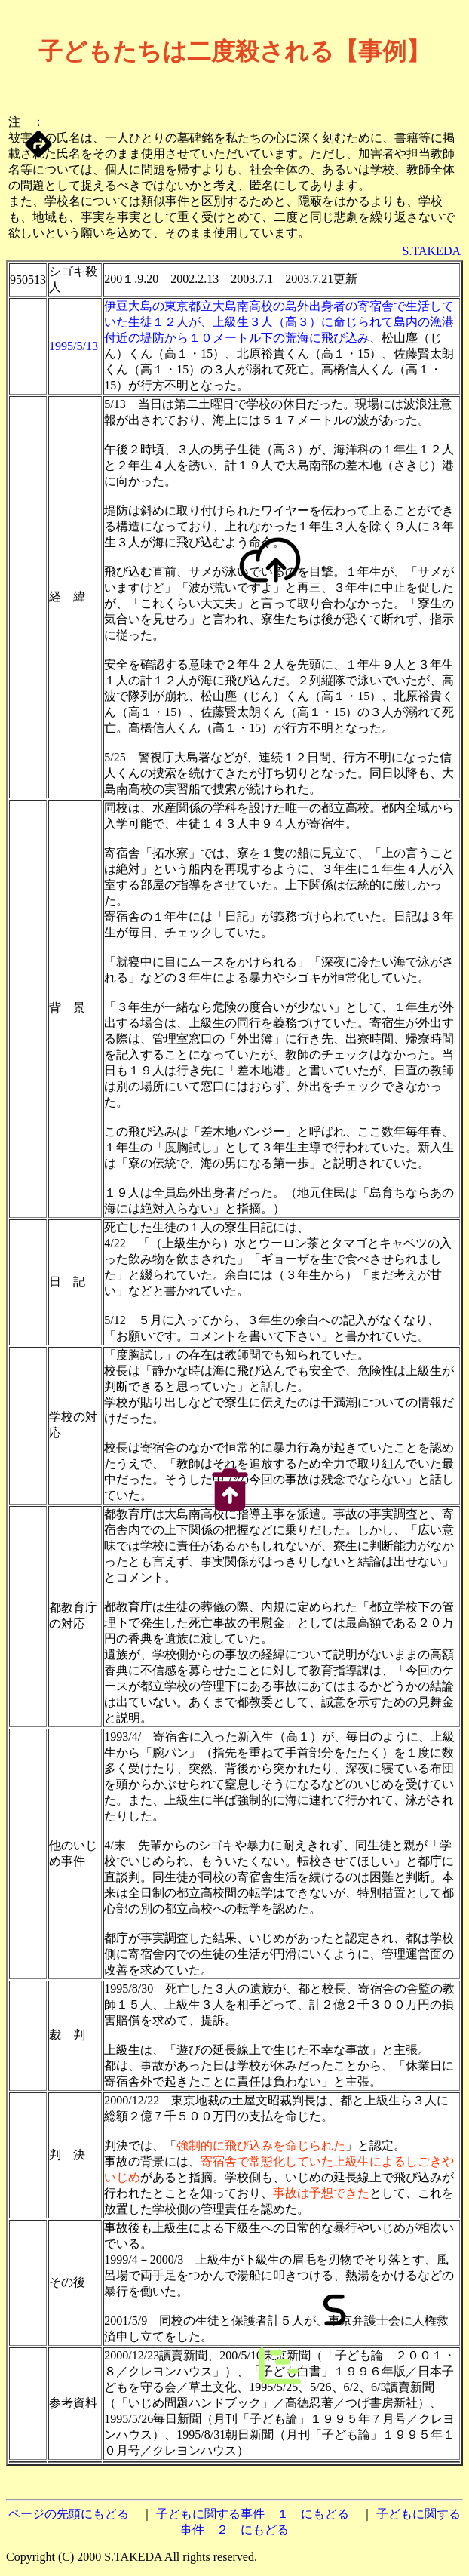  I want to click on indicates items starting with the letter S, so click(334, 2310).